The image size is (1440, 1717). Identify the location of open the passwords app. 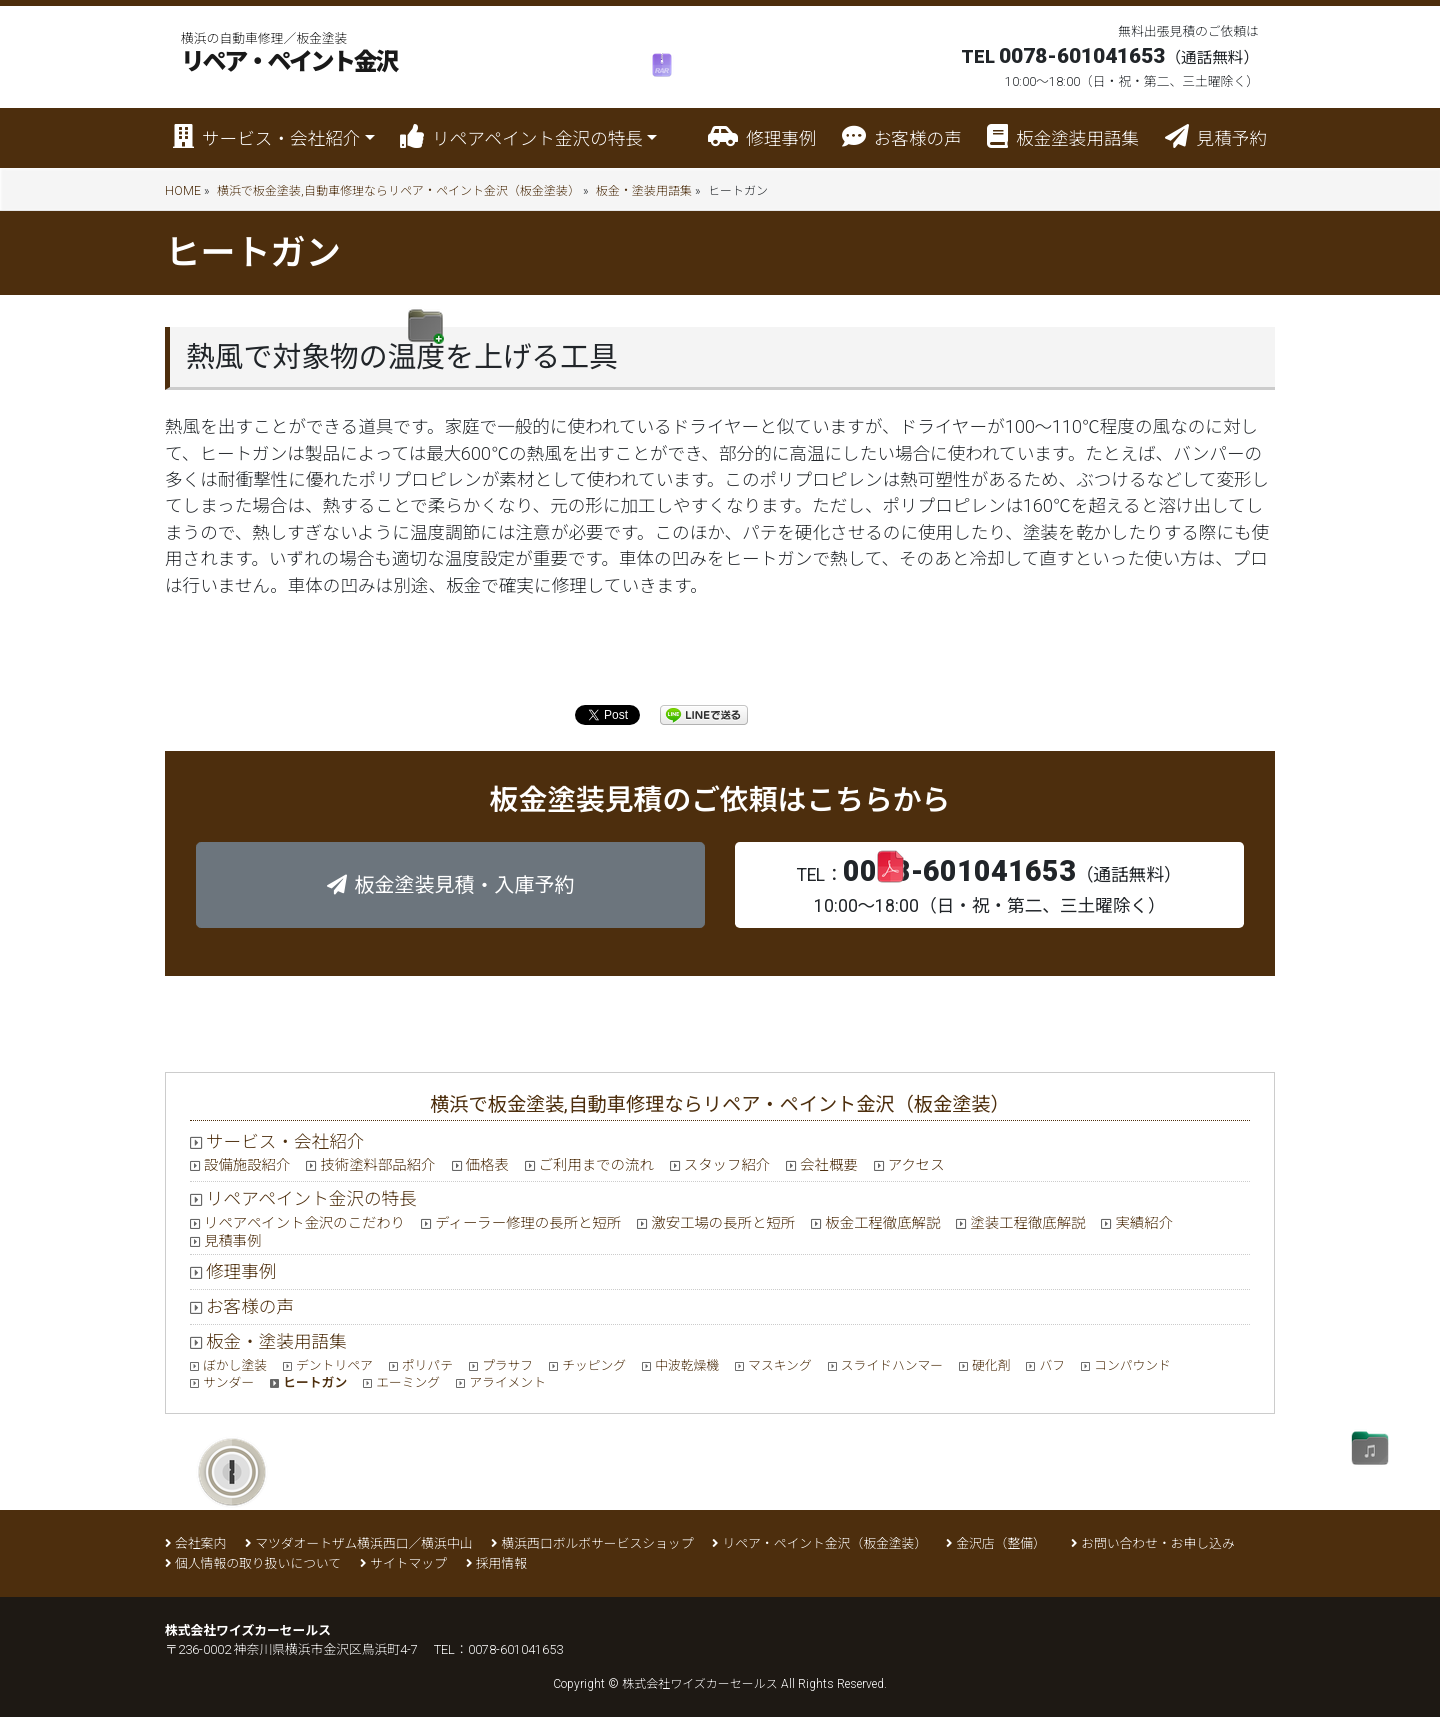
(232, 1472).